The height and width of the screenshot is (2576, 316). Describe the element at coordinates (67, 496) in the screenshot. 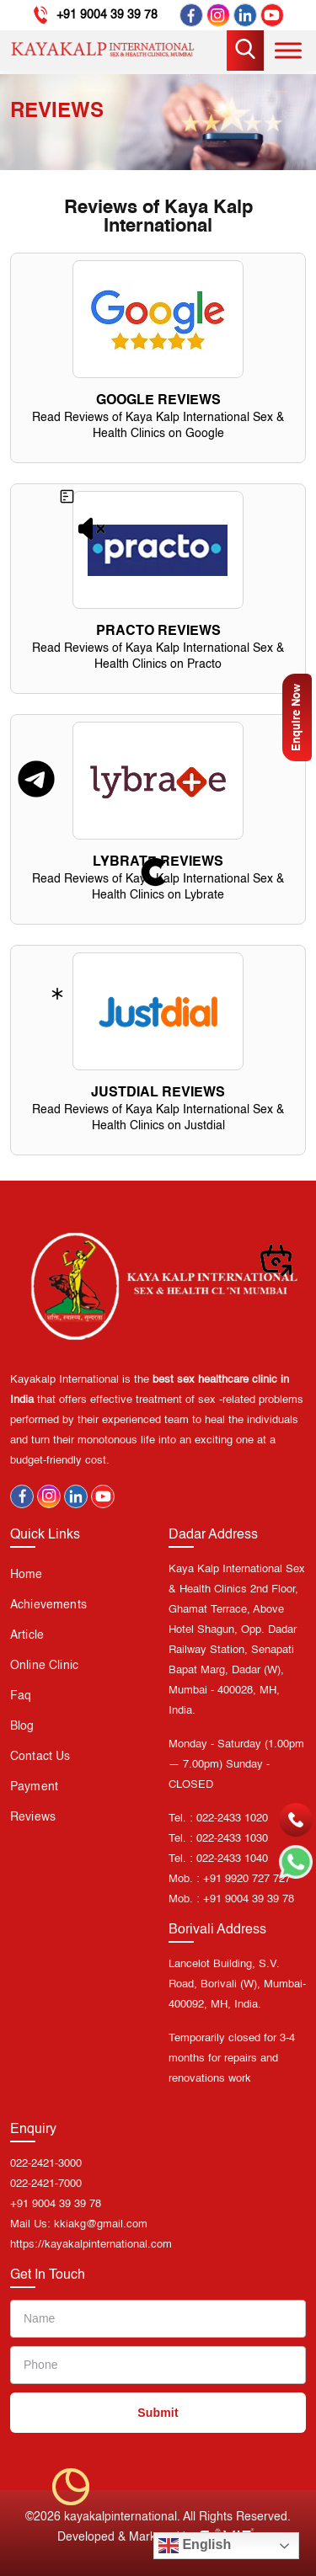

I see `align content to the left with full-width stretching` at that location.